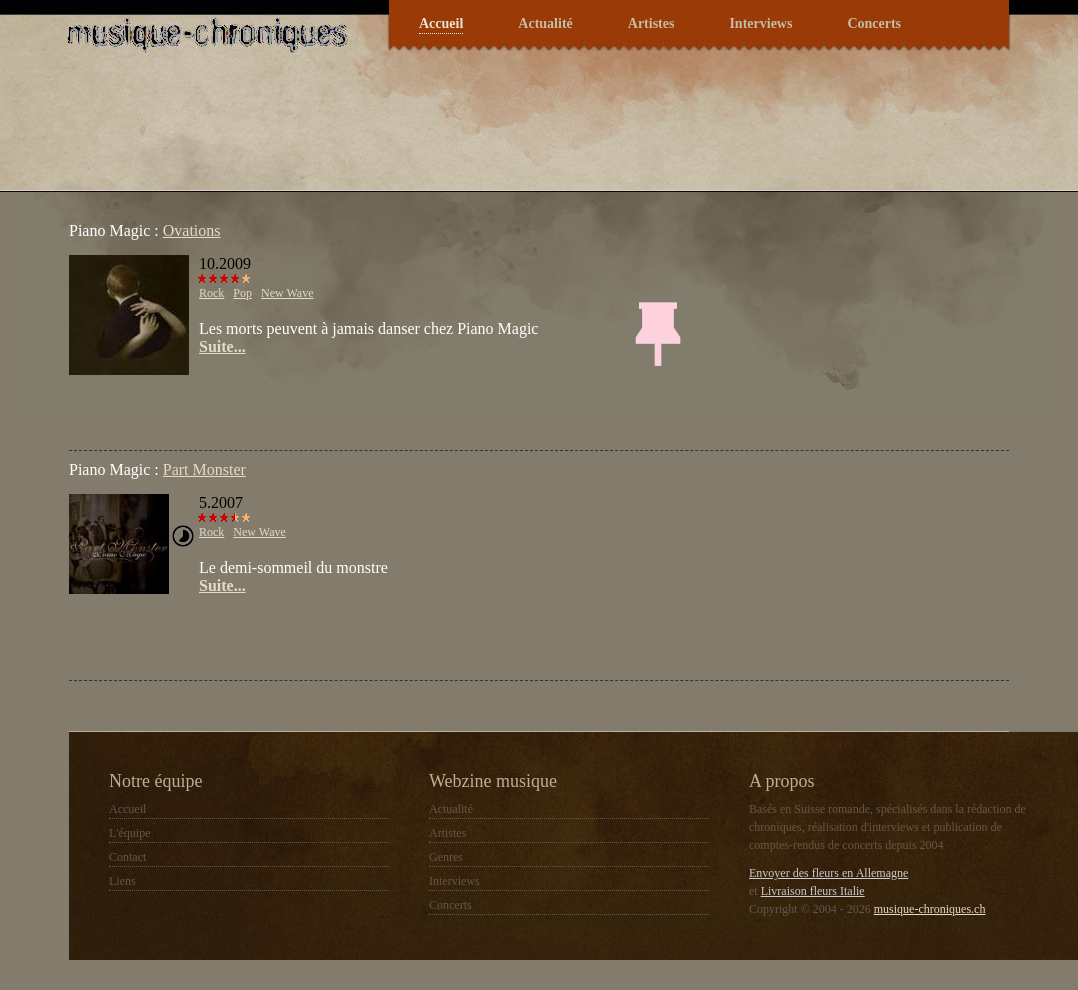  What do you see at coordinates (183, 536) in the screenshot?
I see `indicates task or download is 50% complete` at bounding box center [183, 536].